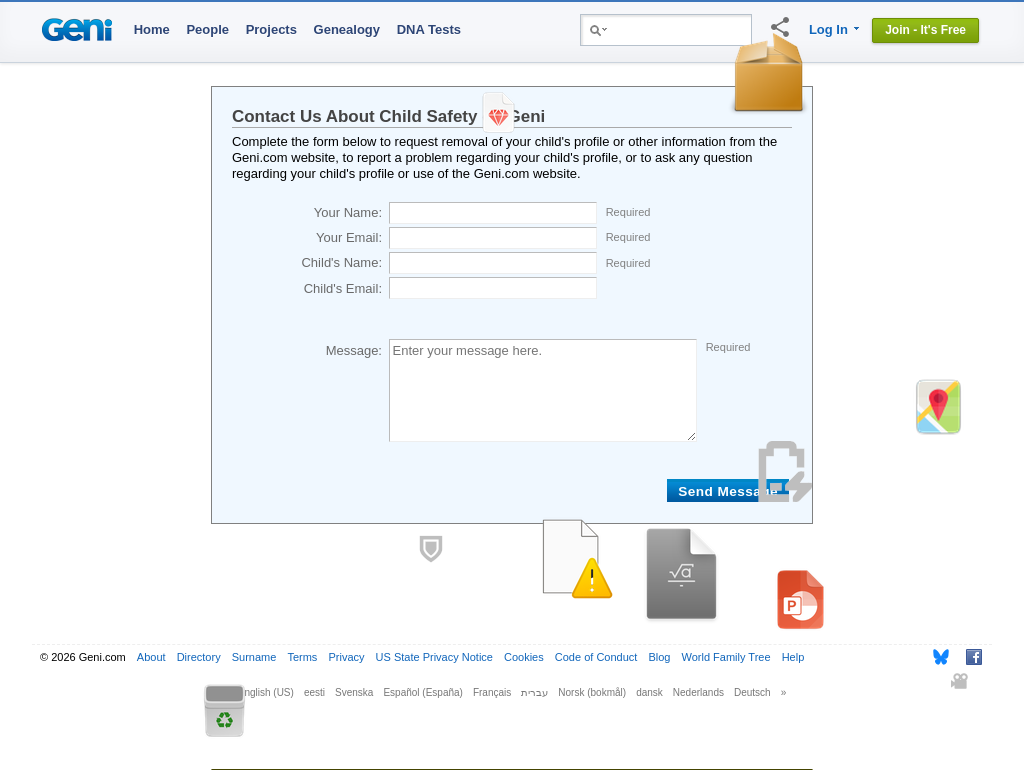 The image size is (1024, 770). I want to click on indicates high security status, so click(431, 549).